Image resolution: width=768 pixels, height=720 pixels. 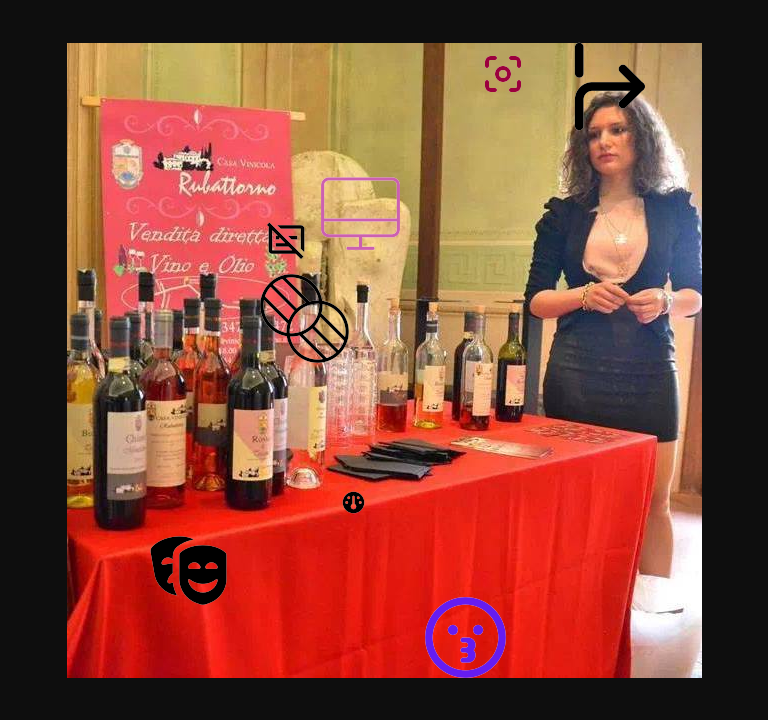 What do you see at coordinates (465, 637) in the screenshot?
I see `send a kiss or blowing kiss emoji` at bounding box center [465, 637].